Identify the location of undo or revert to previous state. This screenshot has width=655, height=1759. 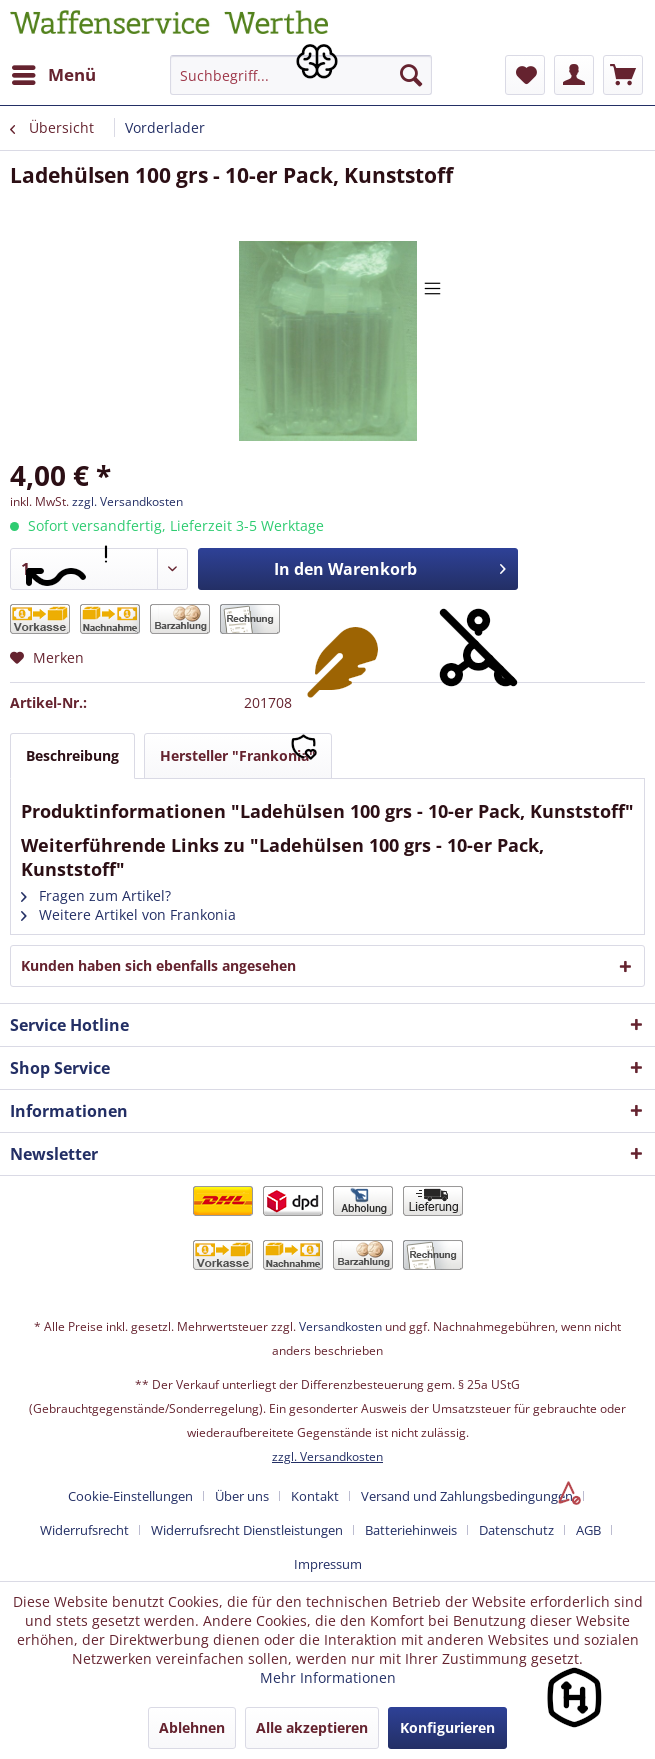
(56, 577).